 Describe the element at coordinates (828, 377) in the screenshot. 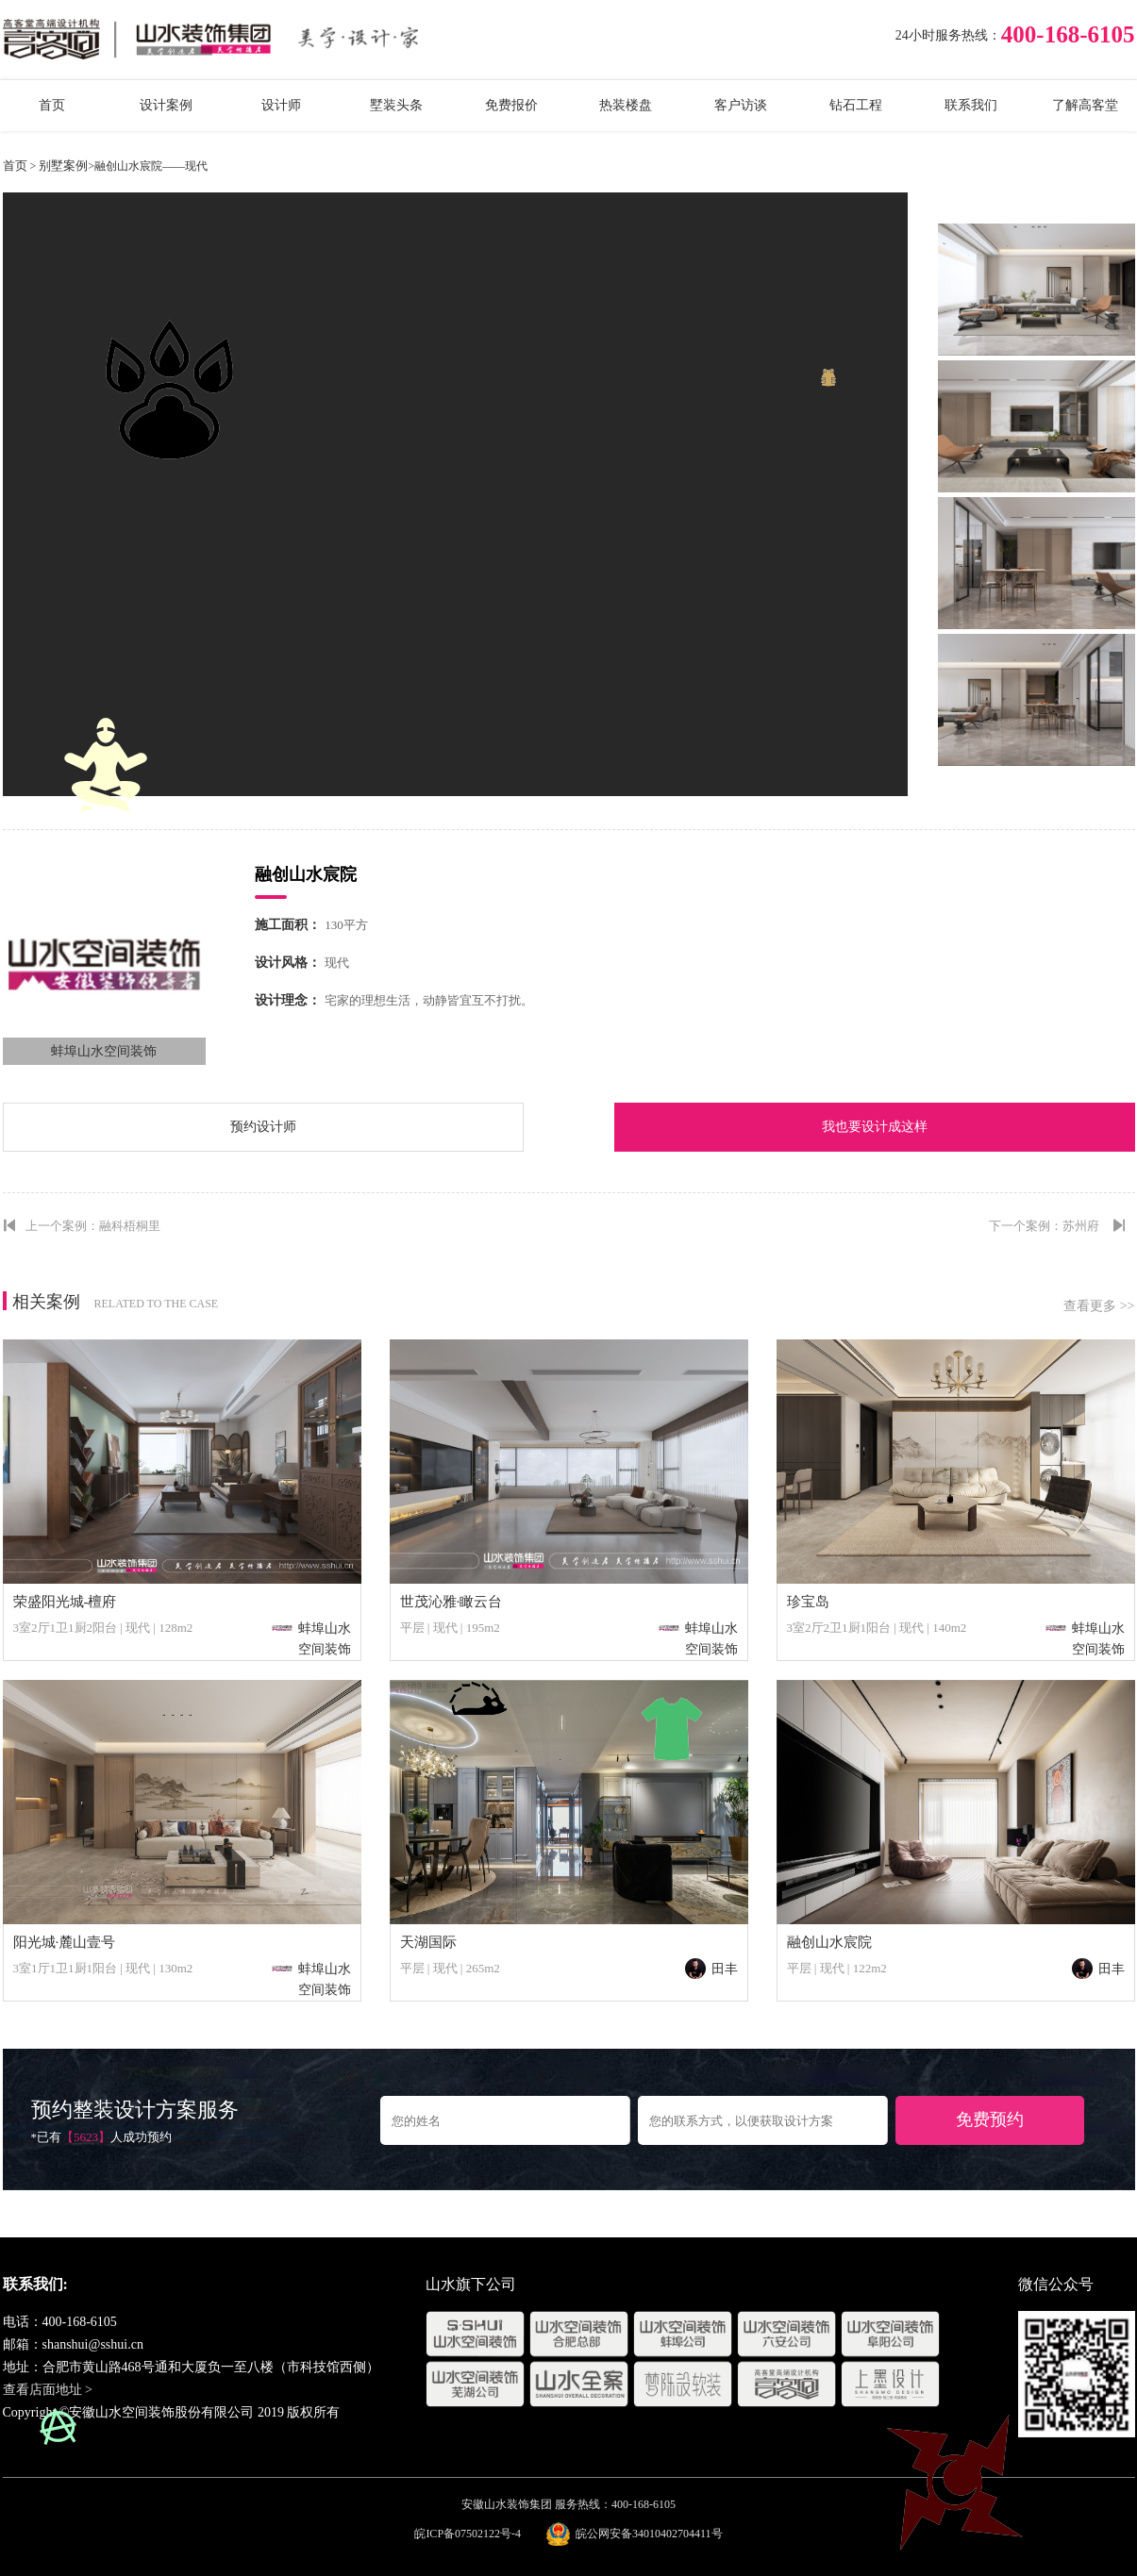

I see `equip body armor or protective gear` at that location.